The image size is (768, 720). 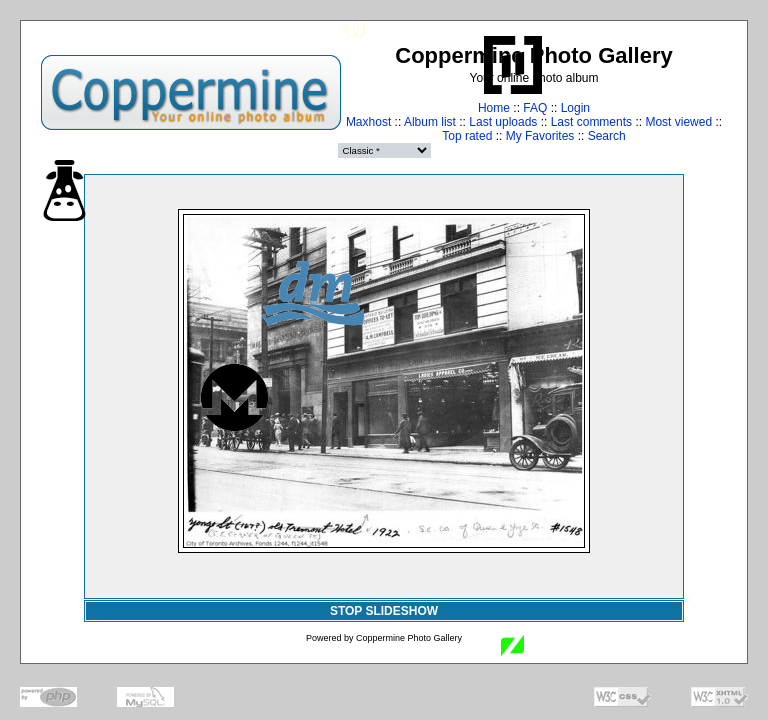 What do you see at coordinates (513, 65) in the screenshot?
I see `open the RTLZWEI app or website` at bounding box center [513, 65].